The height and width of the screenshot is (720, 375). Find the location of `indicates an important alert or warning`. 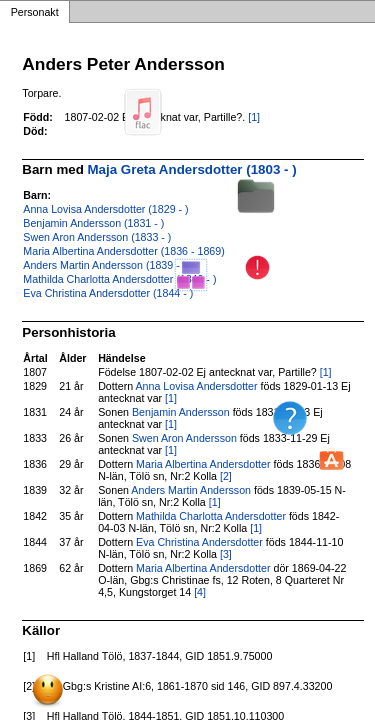

indicates an important alert or warning is located at coordinates (257, 267).